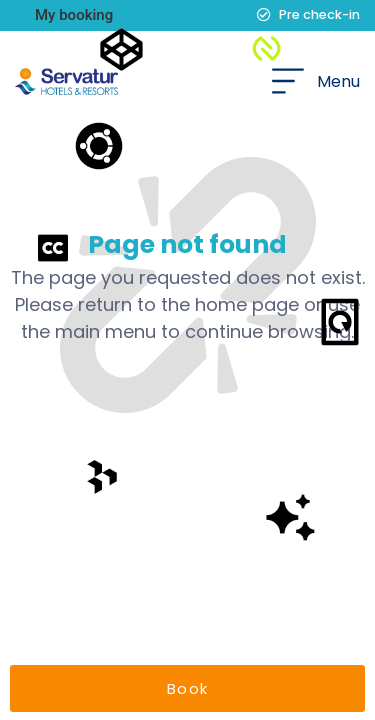 Image resolution: width=375 pixels, height=720 pixels. I want to click on indicates AI-generated or enhanced content, so click(291, 517).